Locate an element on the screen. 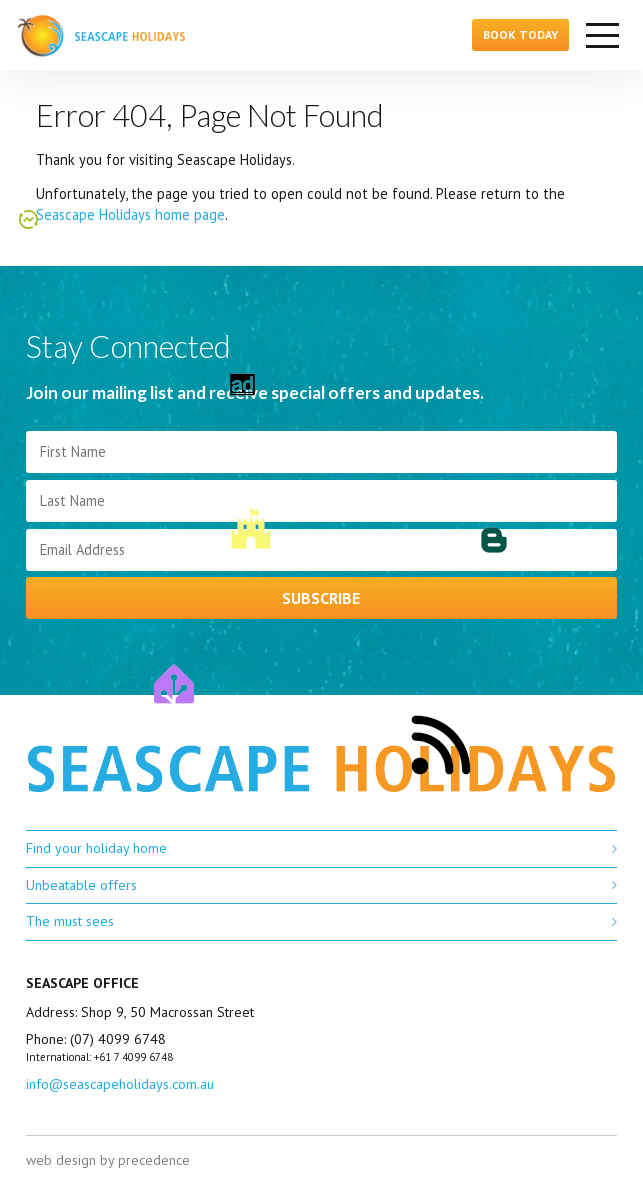 The height and width of the screenshot is (1191, 643). open the Blogger app is located at coordinates (494, 540).